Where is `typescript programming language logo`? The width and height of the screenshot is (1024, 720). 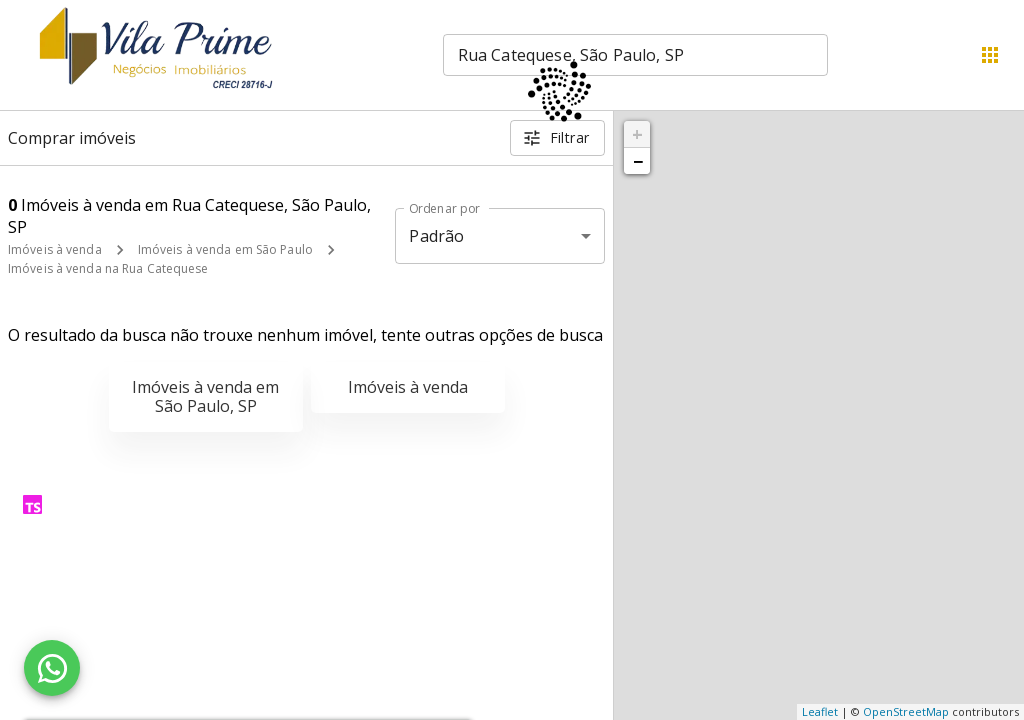 typescript programming language logo is located at coordinates (32, 504).